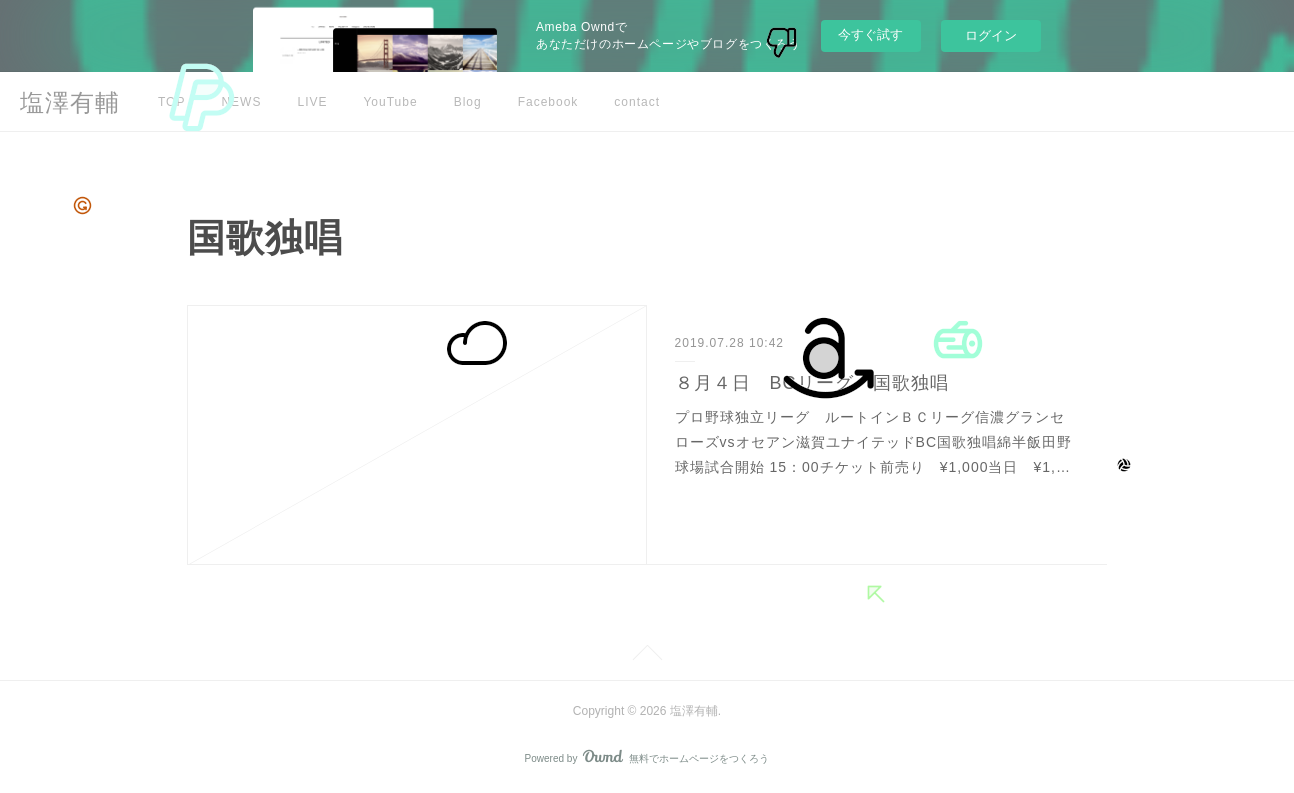 This screenshot has width=1294, height=793. I want to click on view activity log or history, so click(958, 342).